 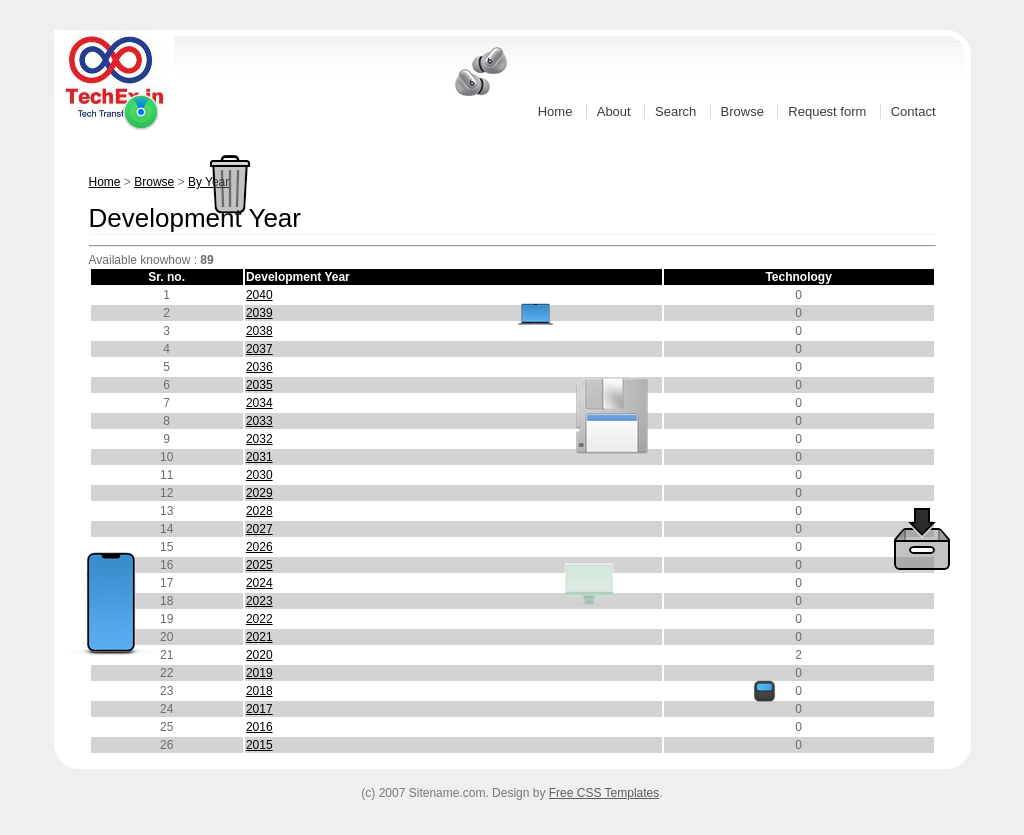 I want to click on select green iMac as your device type, so click(x=589, y=583).